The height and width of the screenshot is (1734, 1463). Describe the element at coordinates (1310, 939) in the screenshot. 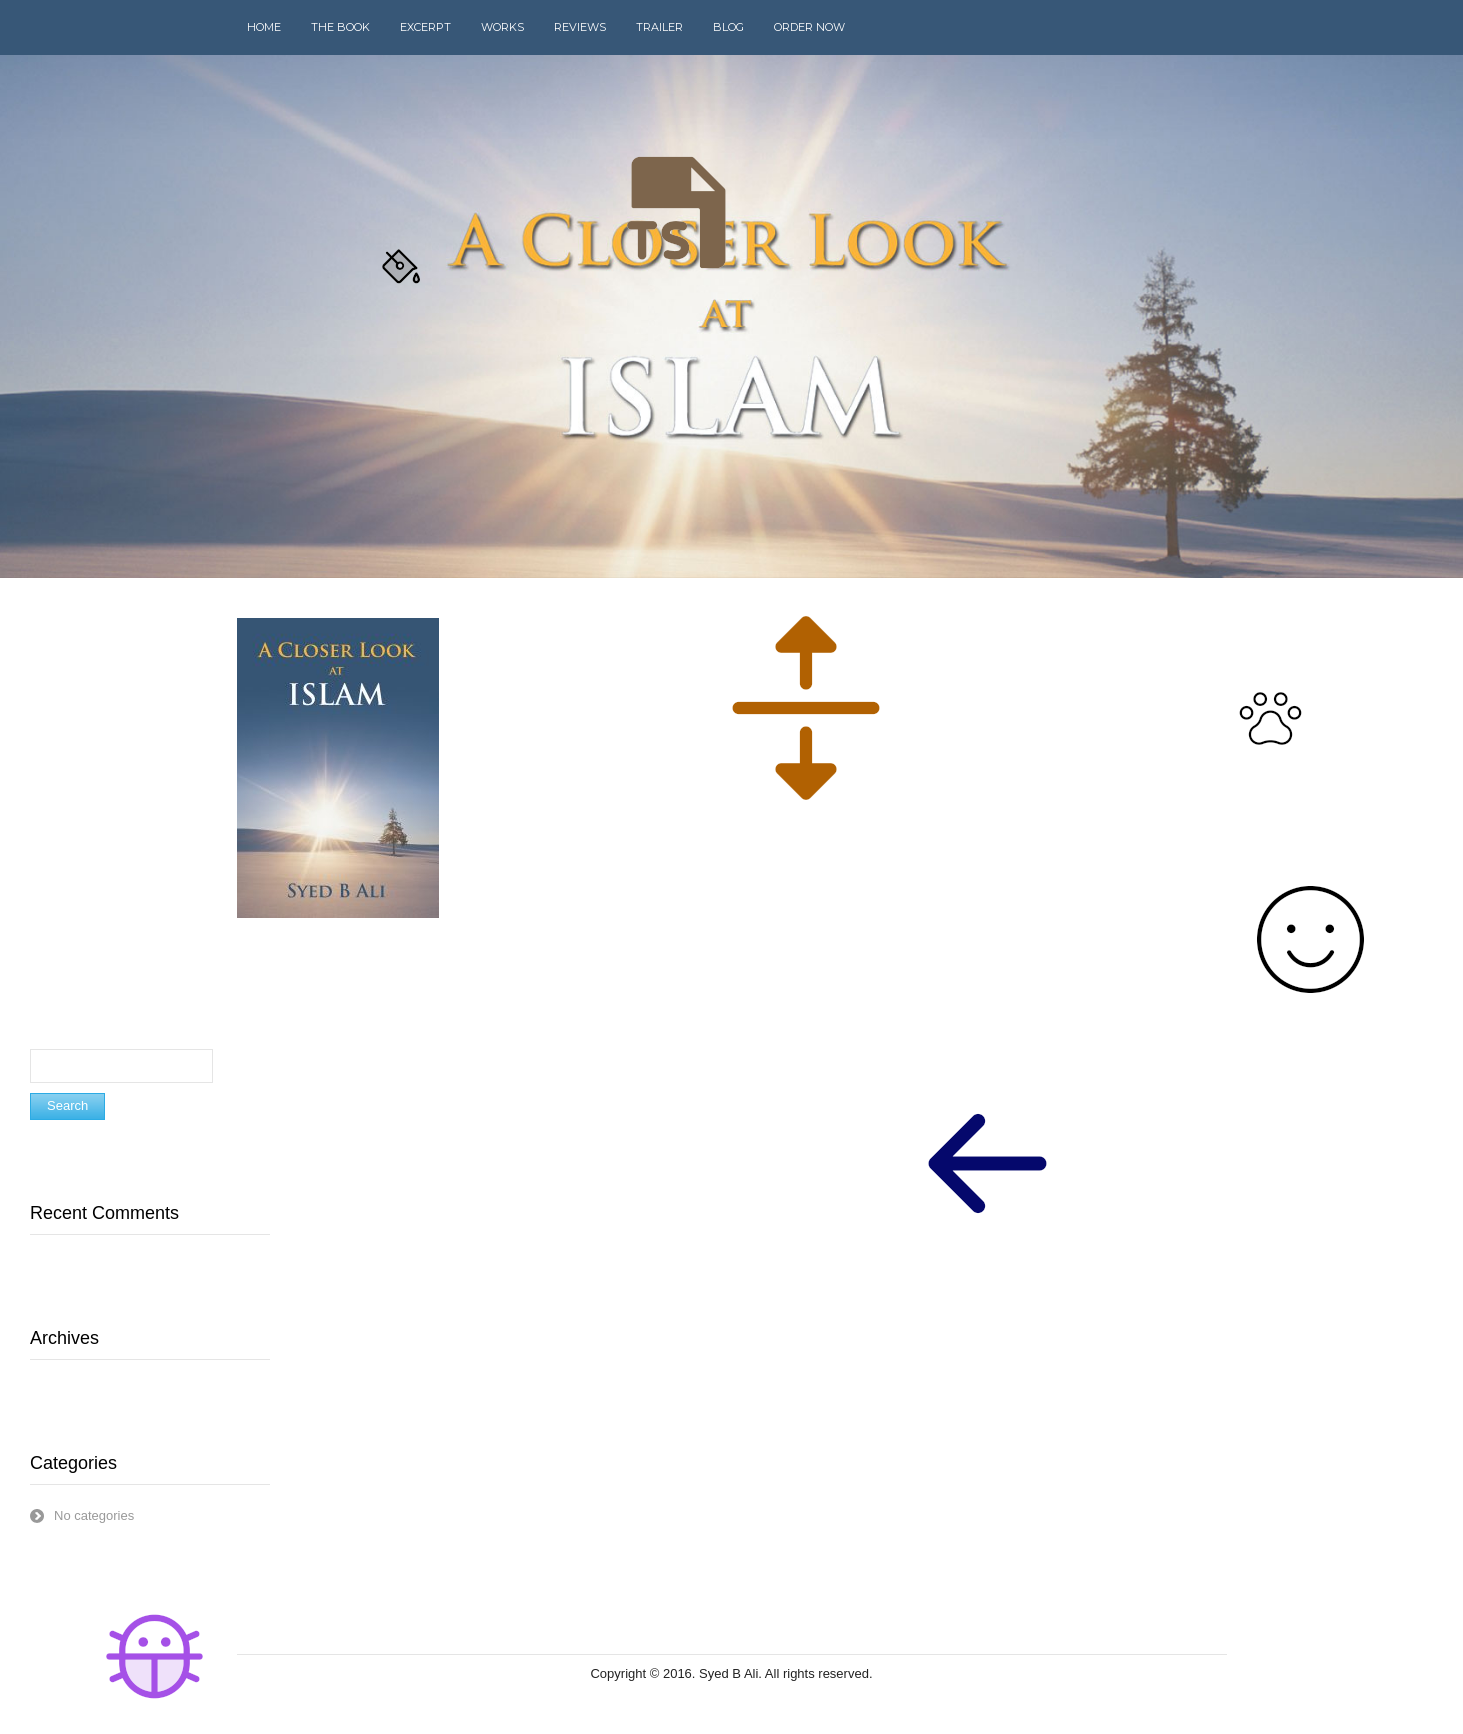

I see `add an emoji or reaction` at that location.